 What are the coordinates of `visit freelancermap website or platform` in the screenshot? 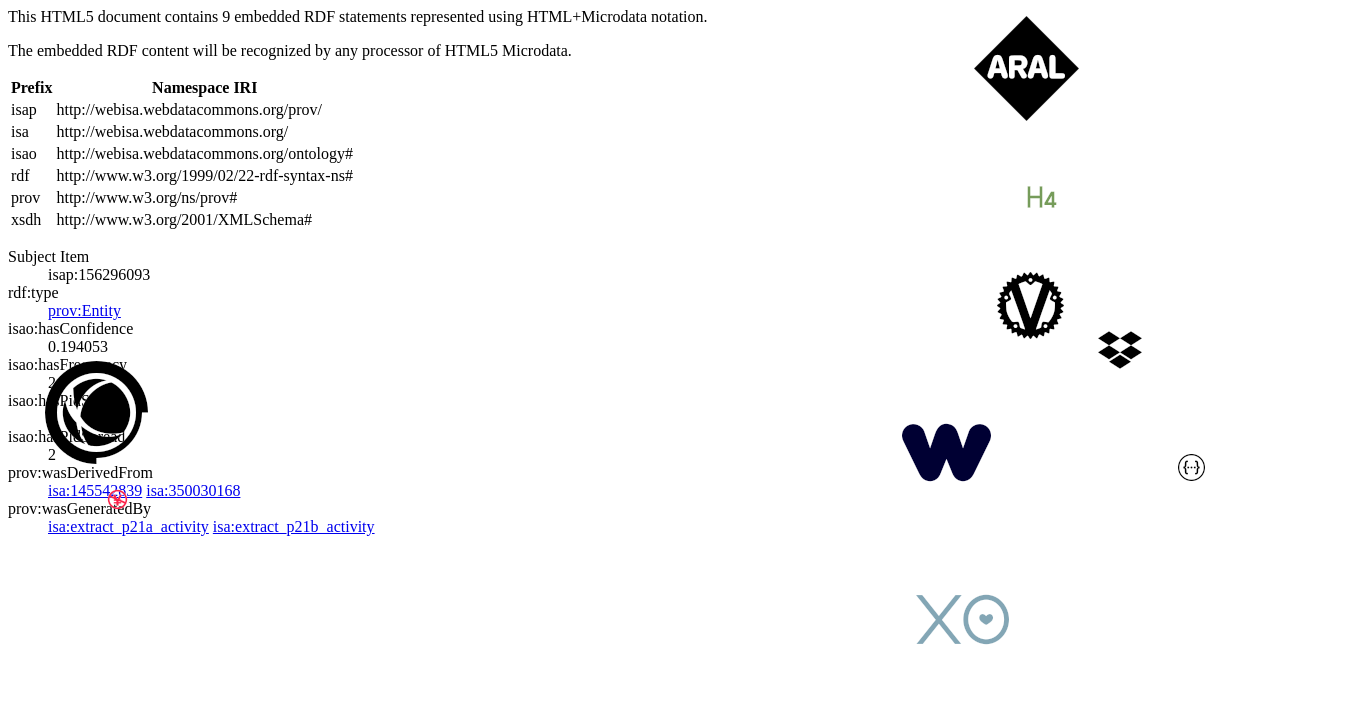 It's located at (96, 412).